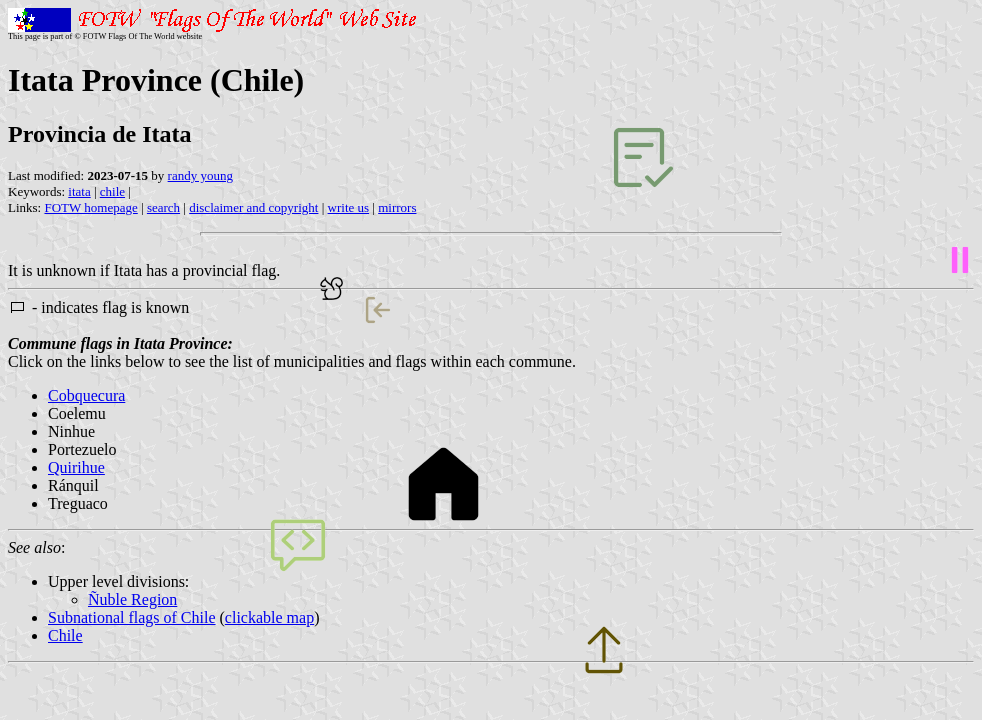 Image resolution: width=982 pixels, height=720 pixels. What do you see at coordinates (298, 544) in the screenshot?
I see `view code review comments` at bounding box center [298, 544].